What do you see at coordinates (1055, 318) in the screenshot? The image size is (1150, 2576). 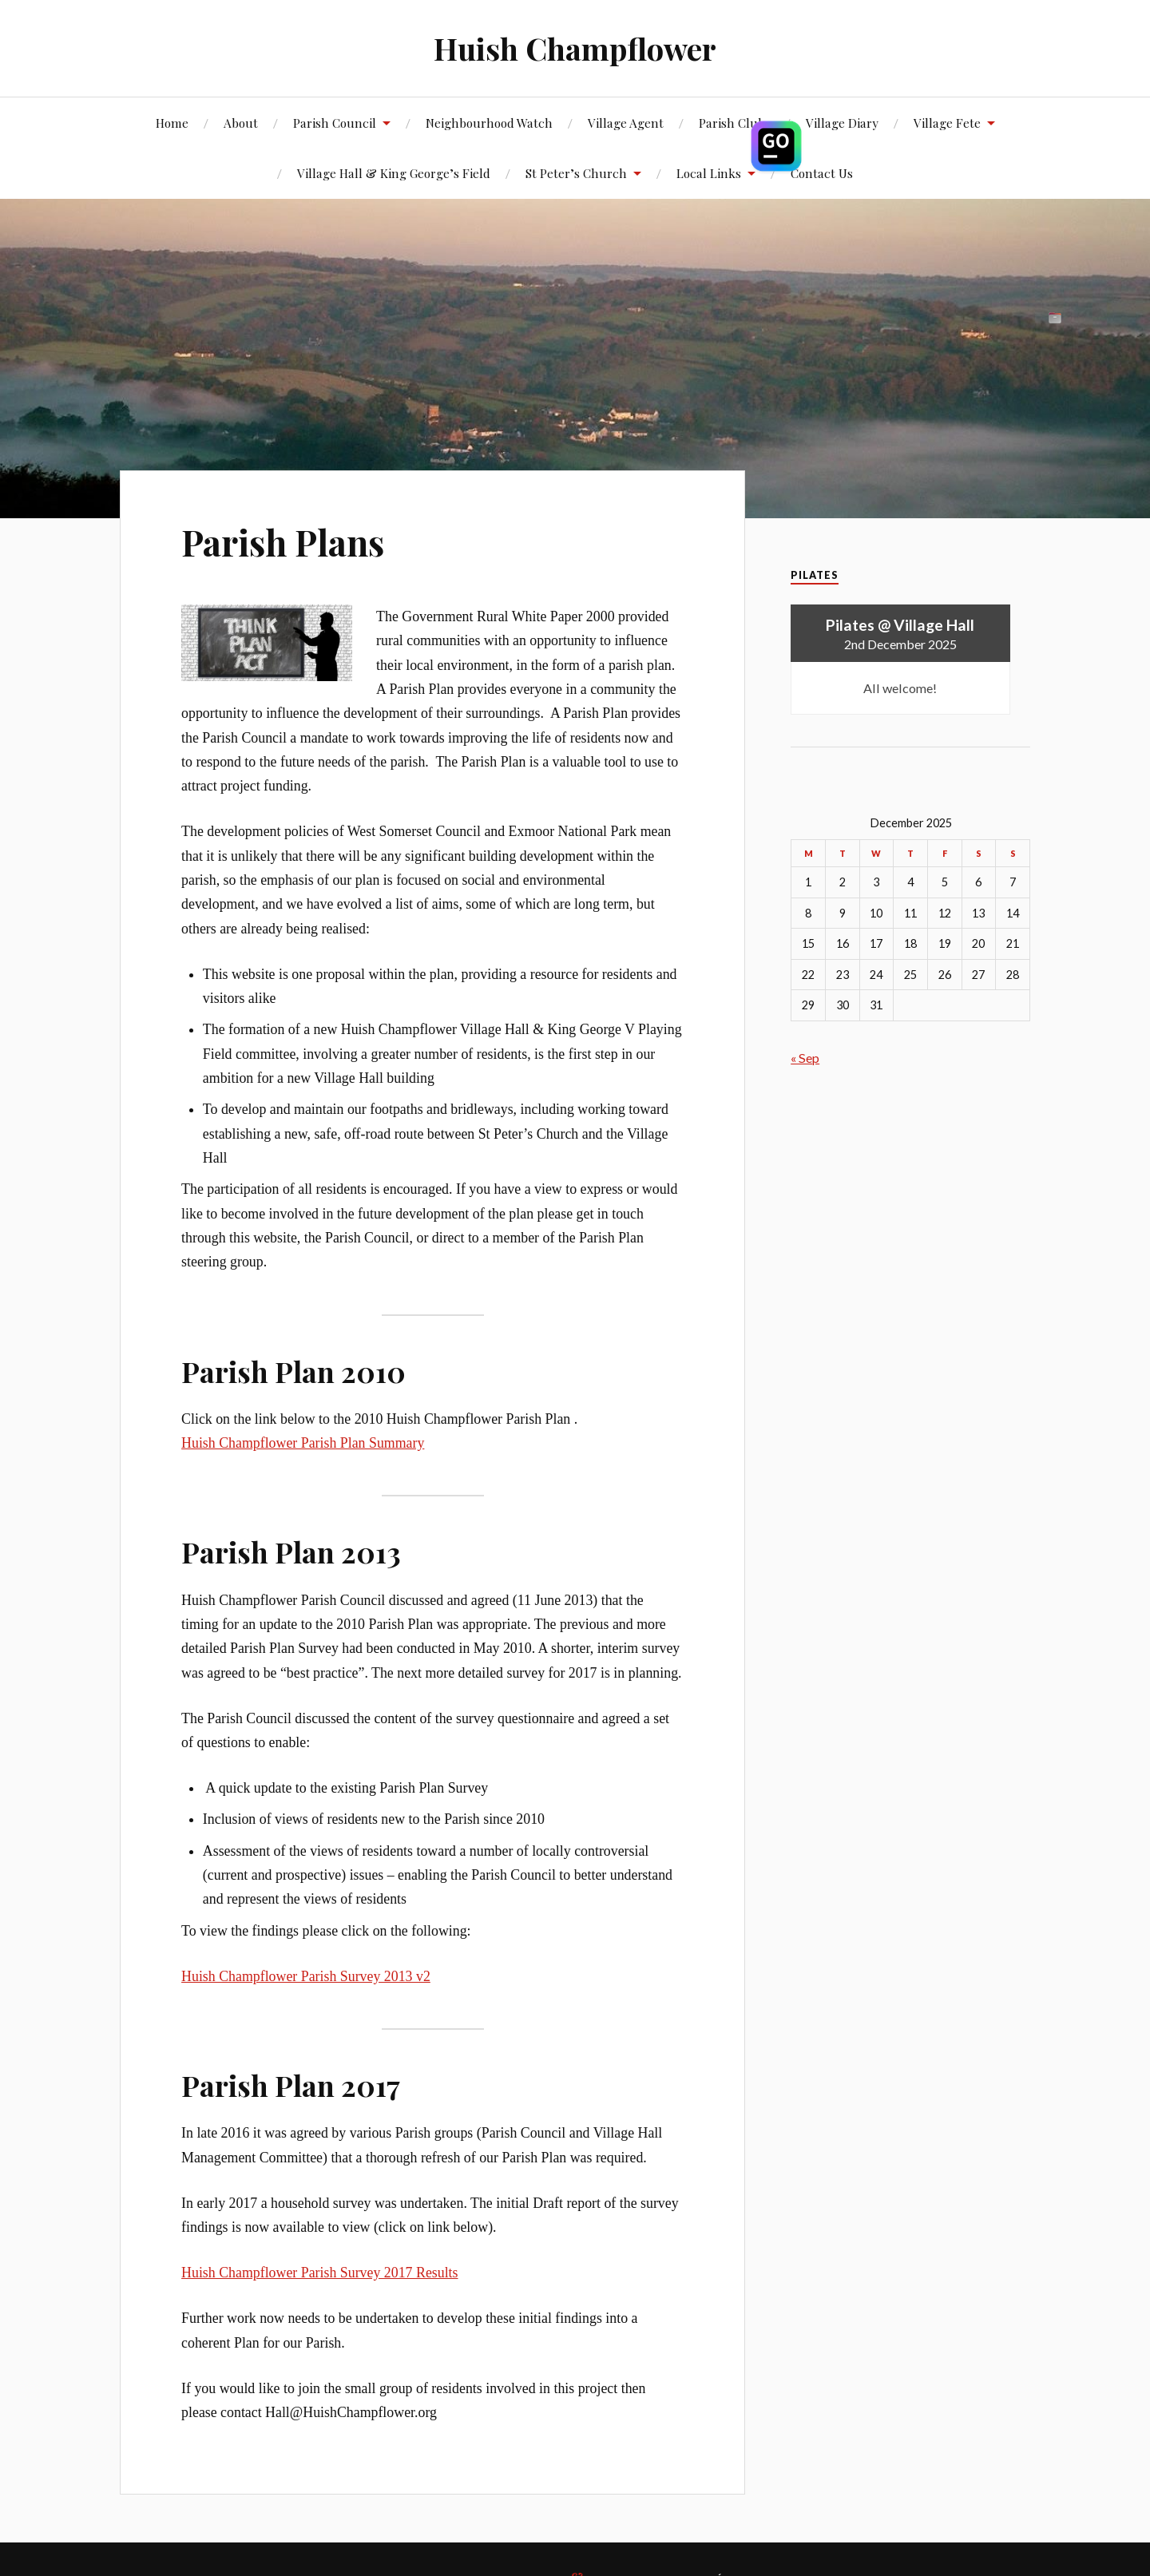 I see `open the file manager application` at bounding box center [1055, 318].